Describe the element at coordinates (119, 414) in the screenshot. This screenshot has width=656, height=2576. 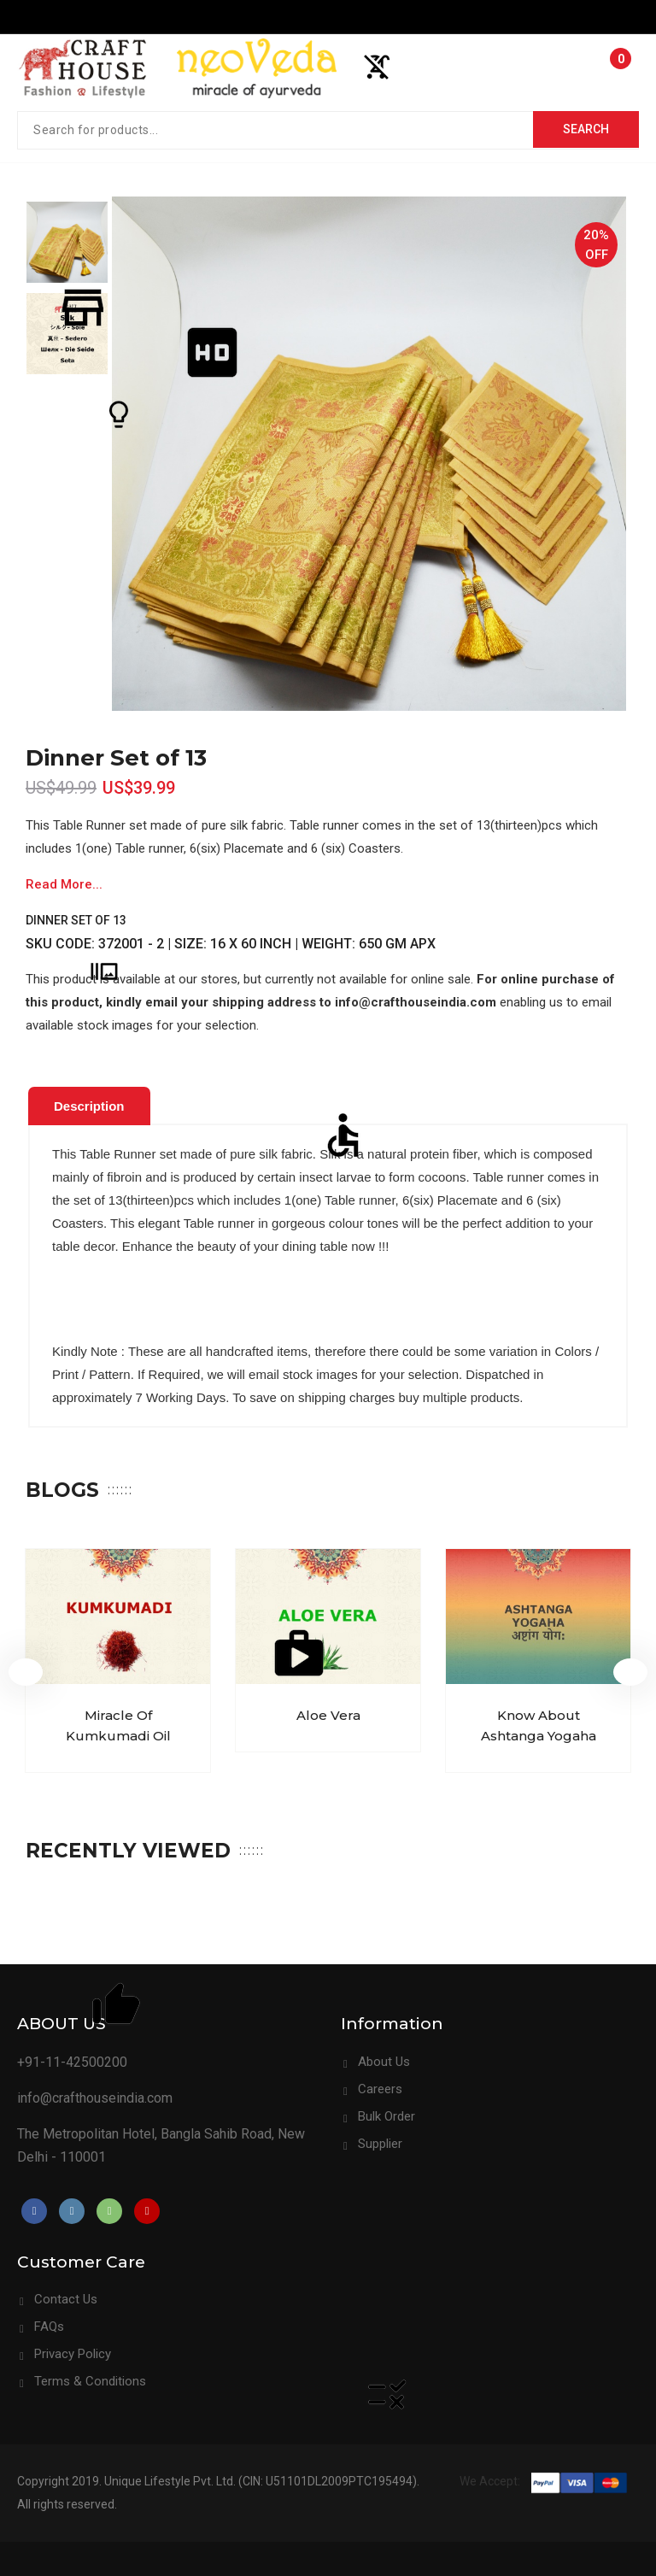
I see `access tips or suggestions` at that location.